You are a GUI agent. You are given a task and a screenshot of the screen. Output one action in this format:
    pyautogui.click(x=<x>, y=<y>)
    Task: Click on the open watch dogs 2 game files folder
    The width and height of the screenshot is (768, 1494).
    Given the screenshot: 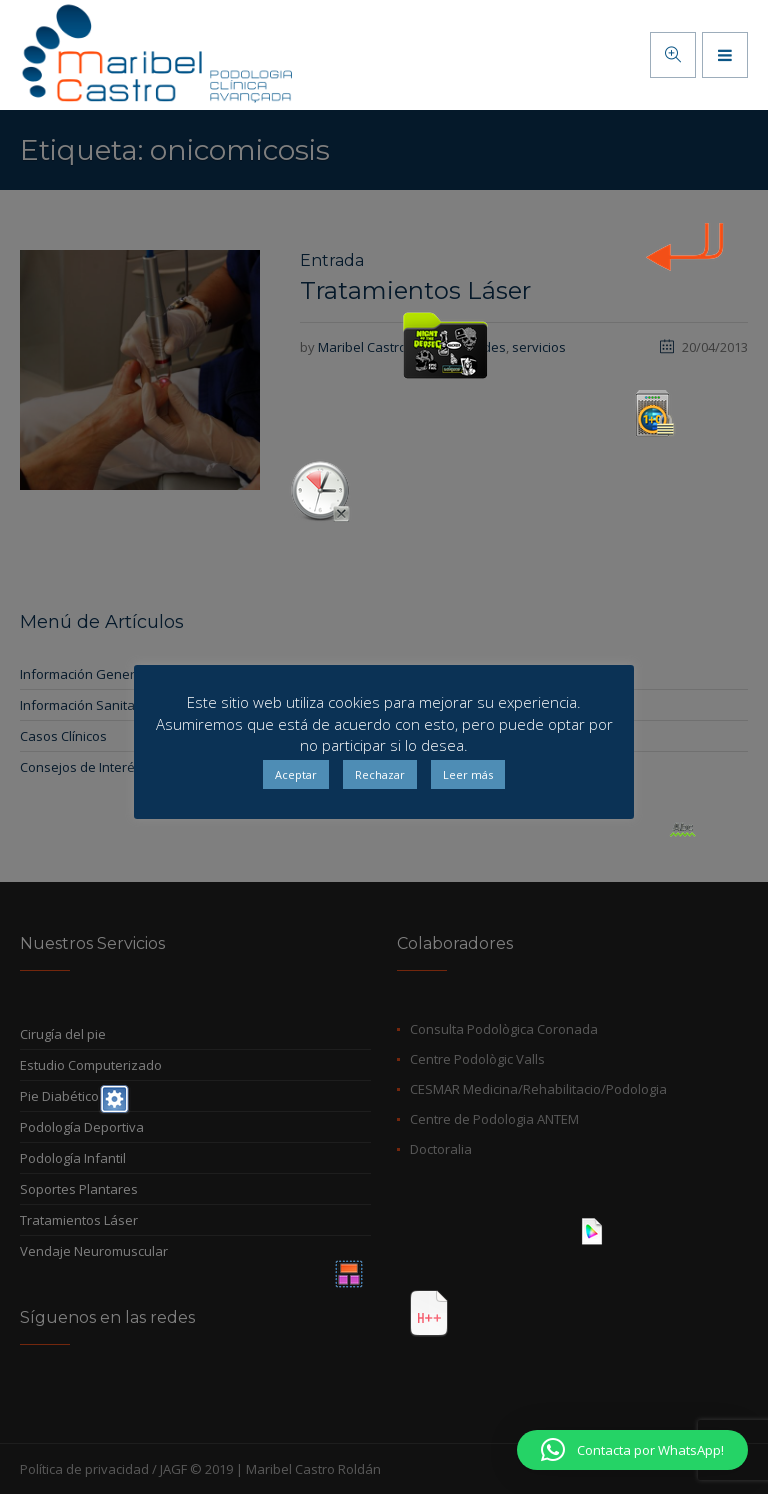 What is the action you would take?
    pyautogui.click(x=445, y=348)
    